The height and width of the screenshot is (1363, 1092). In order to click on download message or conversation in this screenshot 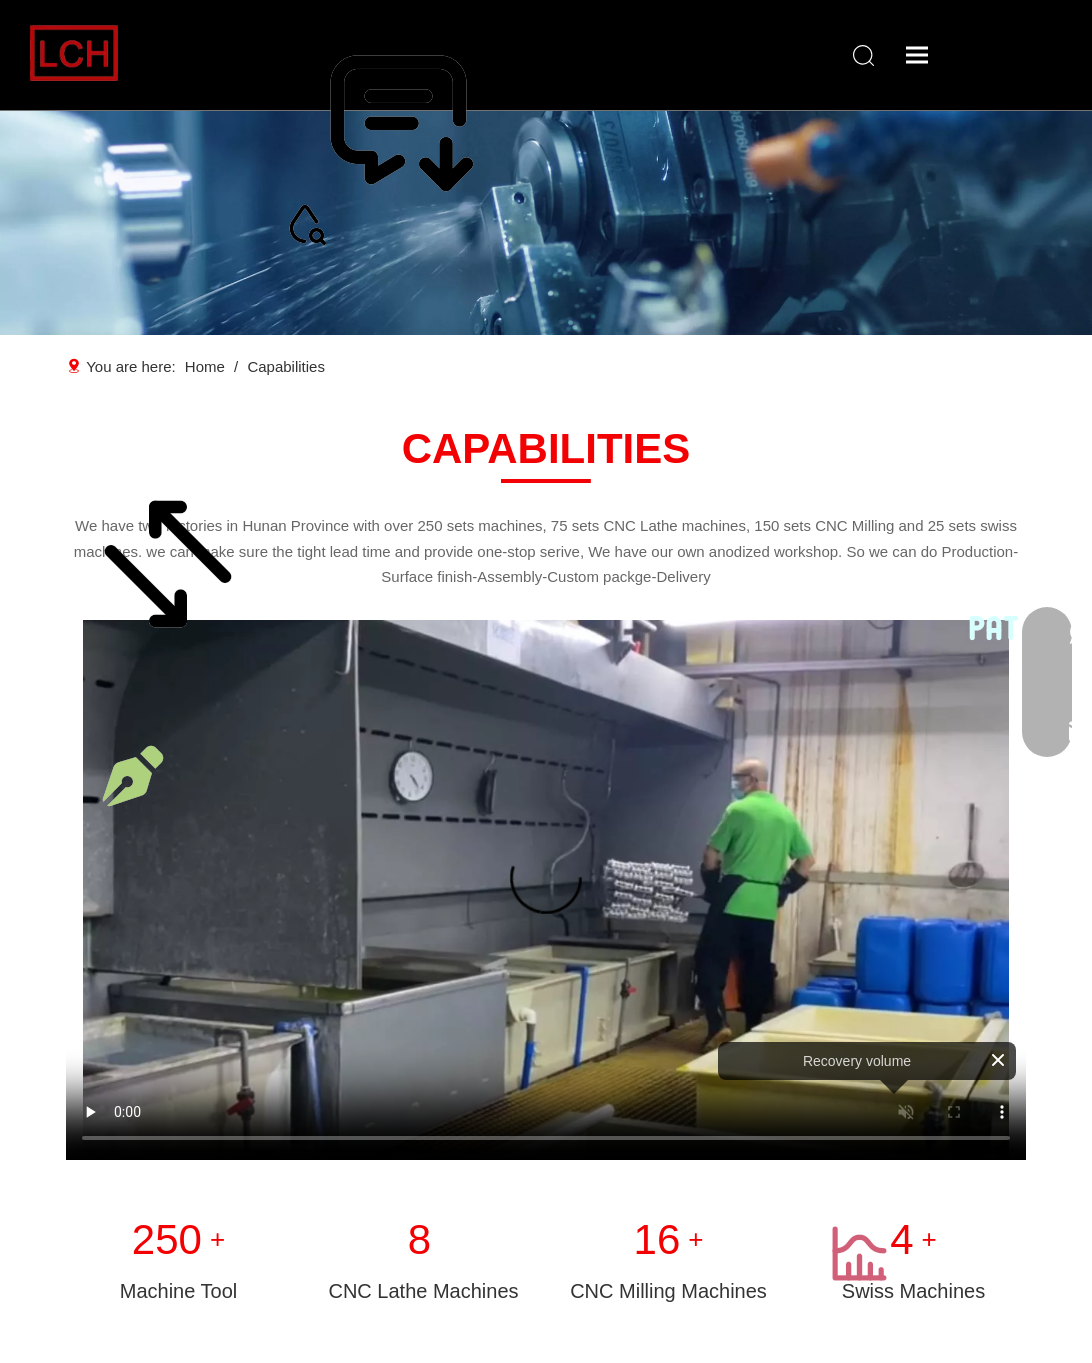, I will do `click(398, 116)`.